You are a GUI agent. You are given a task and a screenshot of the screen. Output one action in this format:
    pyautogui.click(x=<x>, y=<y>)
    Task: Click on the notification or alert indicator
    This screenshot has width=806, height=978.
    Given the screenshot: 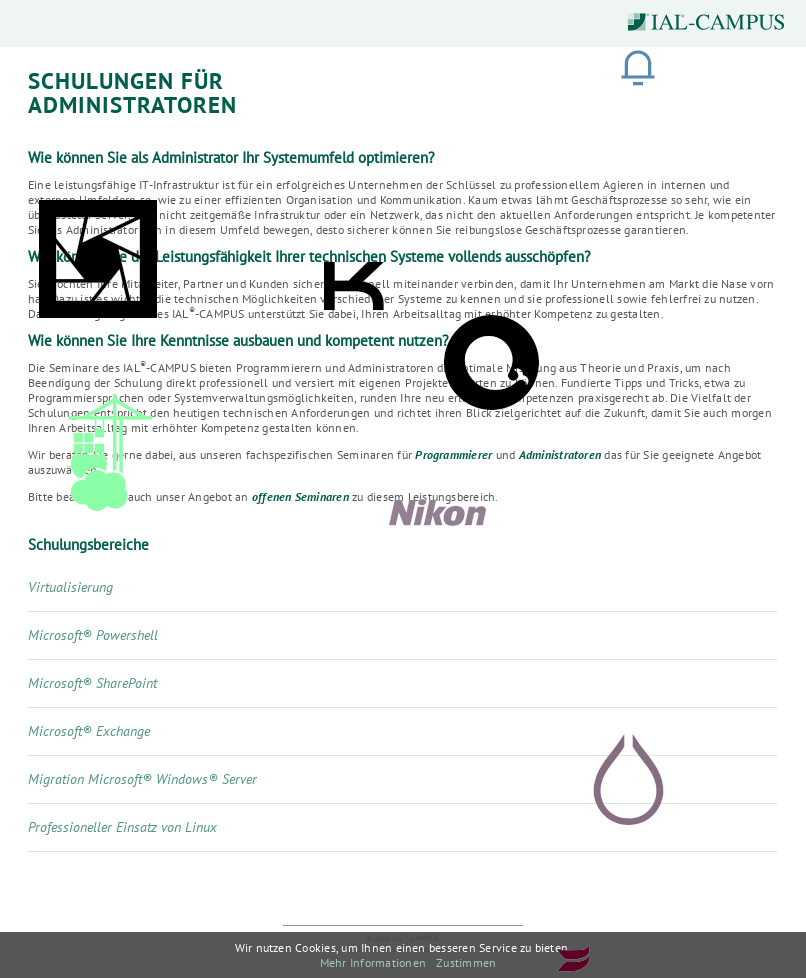 What is the action you would take?
    pyautogui.click(x=638, y=67)
    